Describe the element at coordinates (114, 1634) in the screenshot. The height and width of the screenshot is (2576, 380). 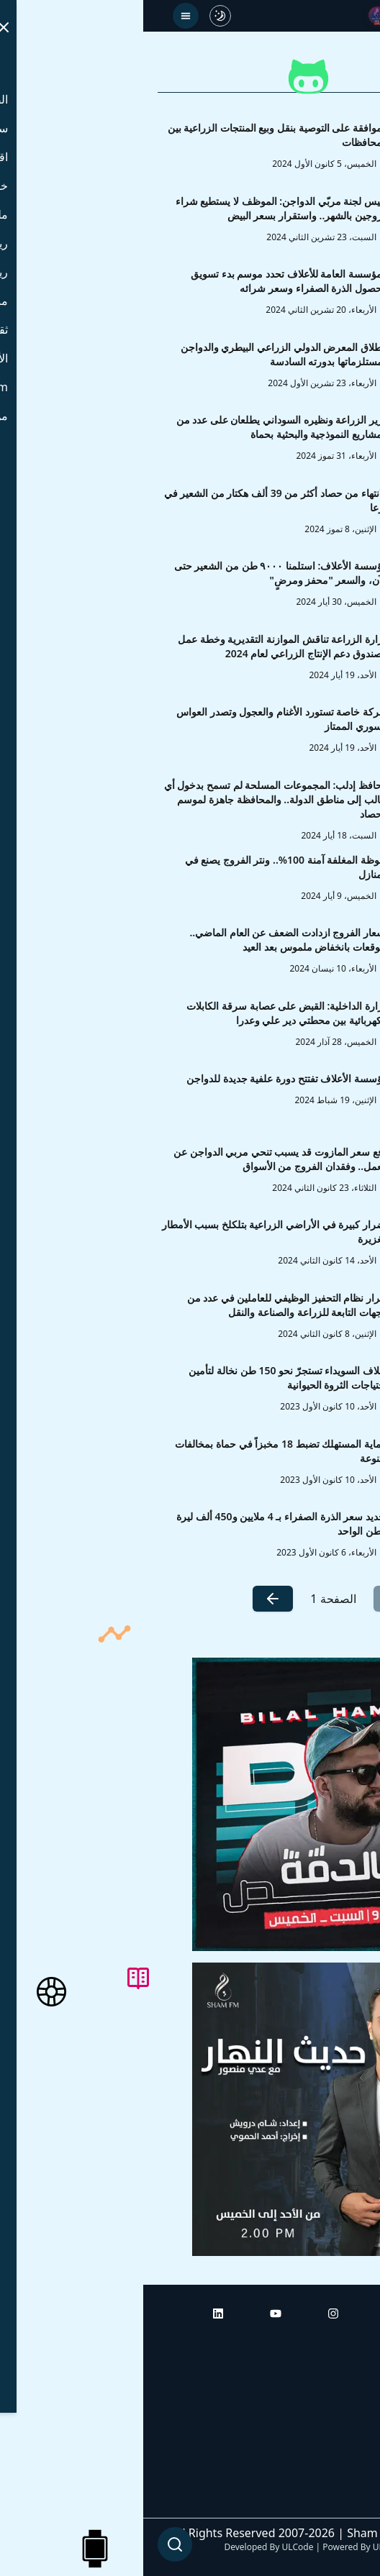
I see `view analytics and statistics` at that location.